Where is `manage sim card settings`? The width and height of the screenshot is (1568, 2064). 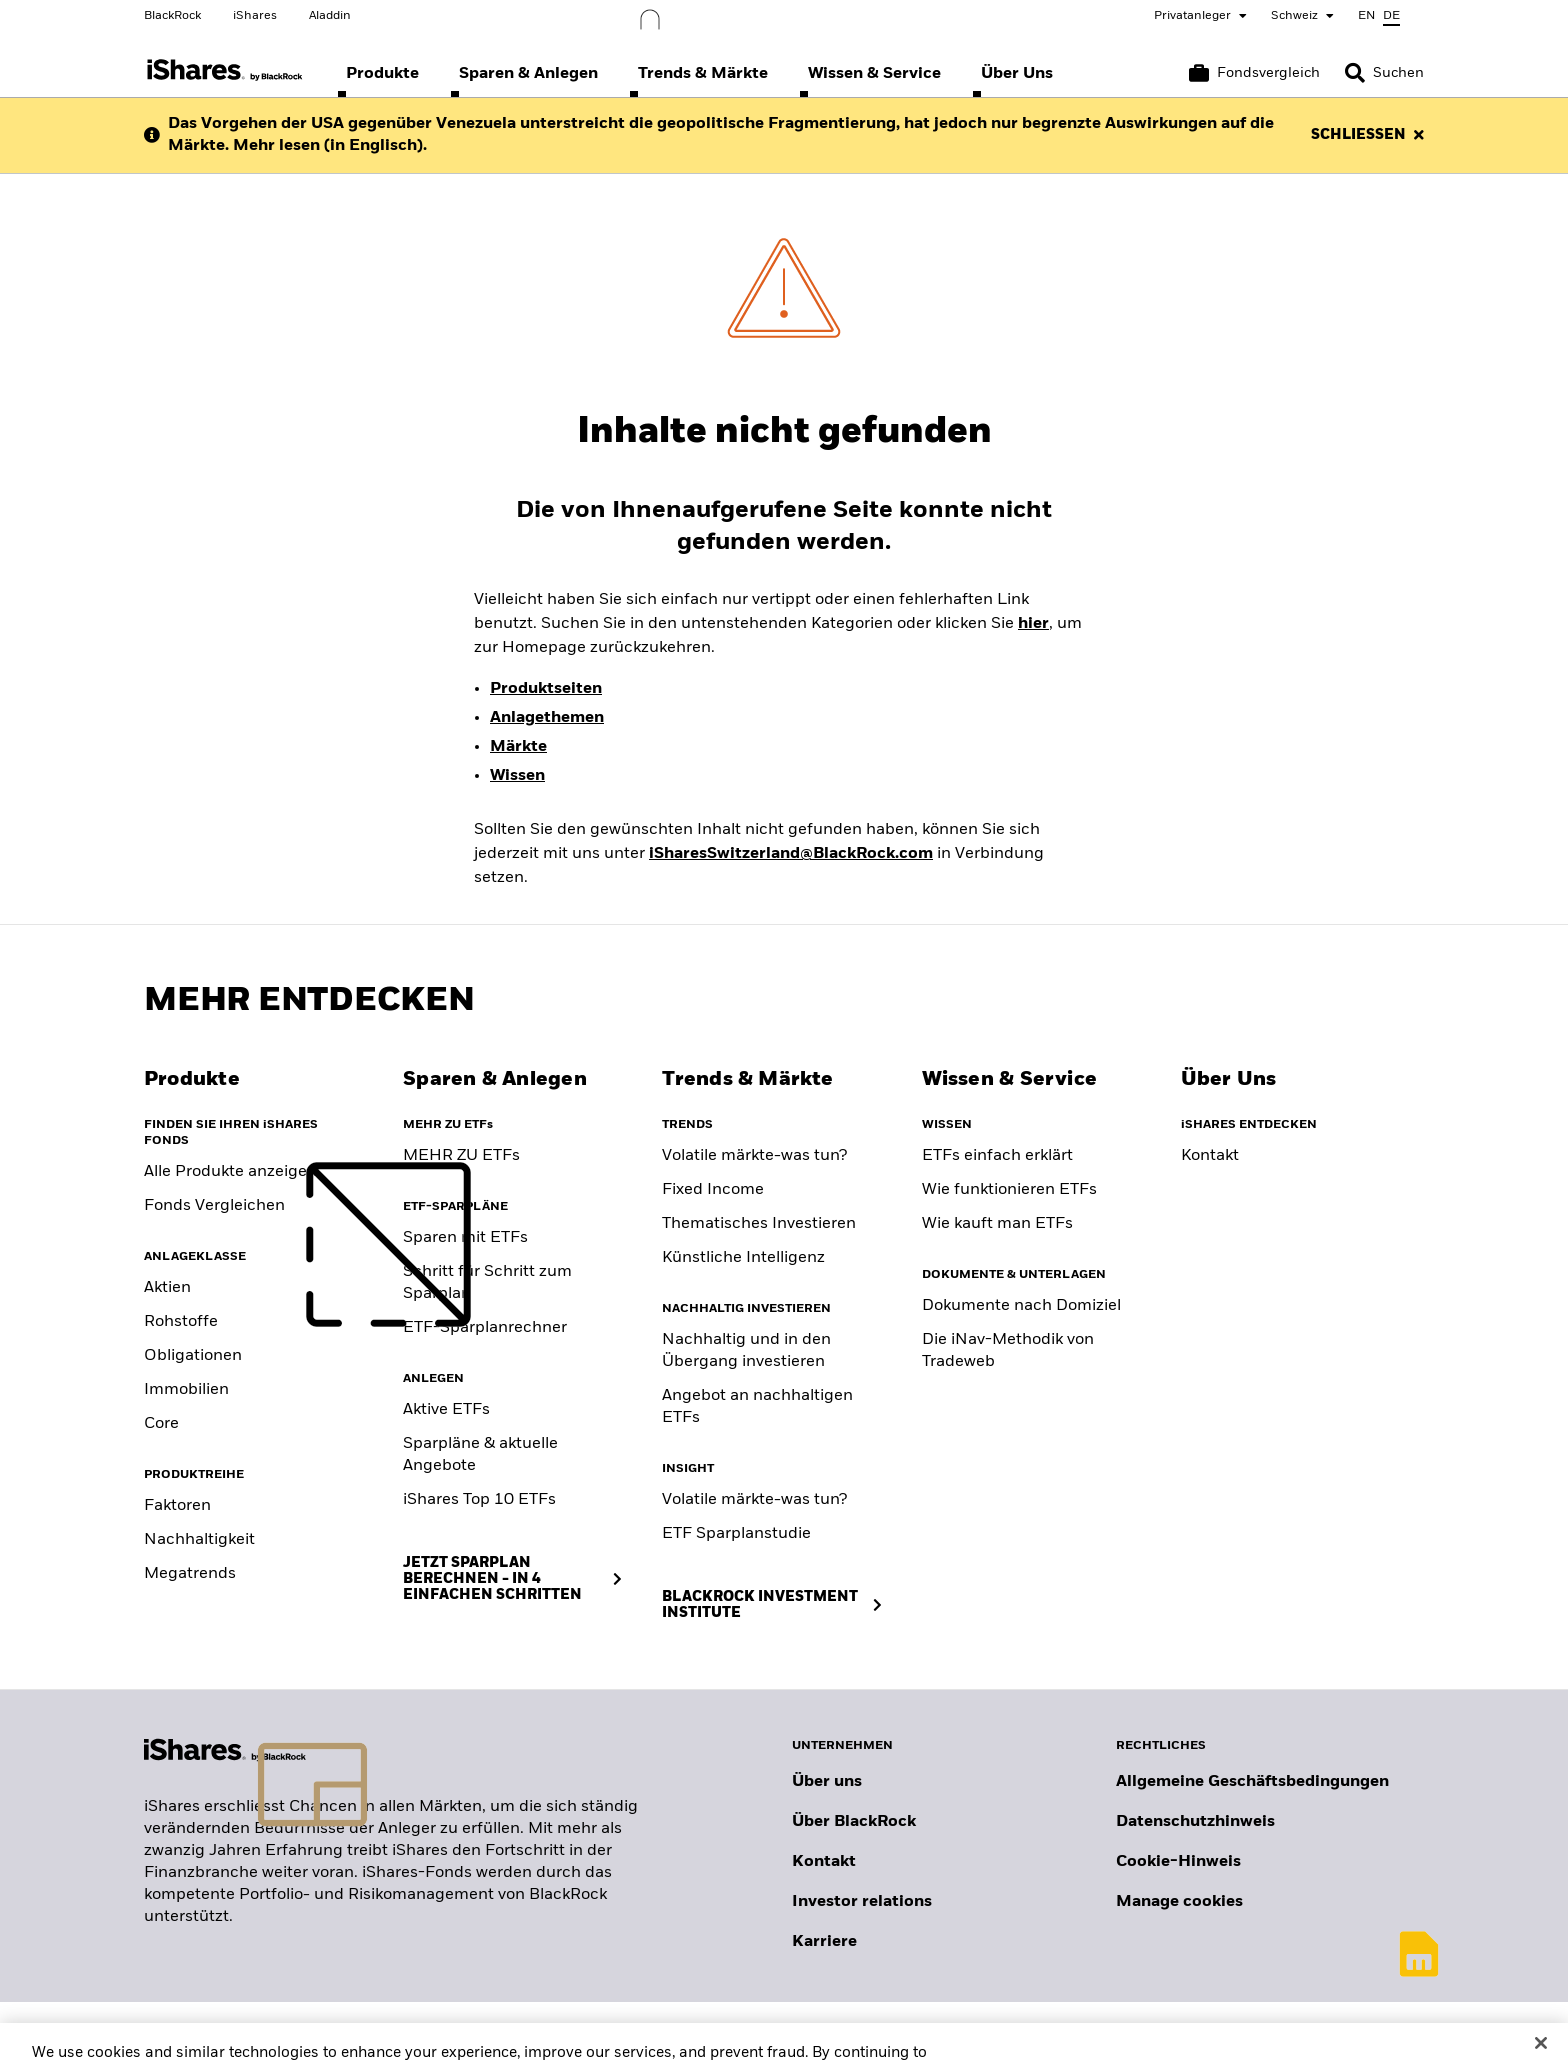 manage sim card settings is located at coordinates (1419, 1954).